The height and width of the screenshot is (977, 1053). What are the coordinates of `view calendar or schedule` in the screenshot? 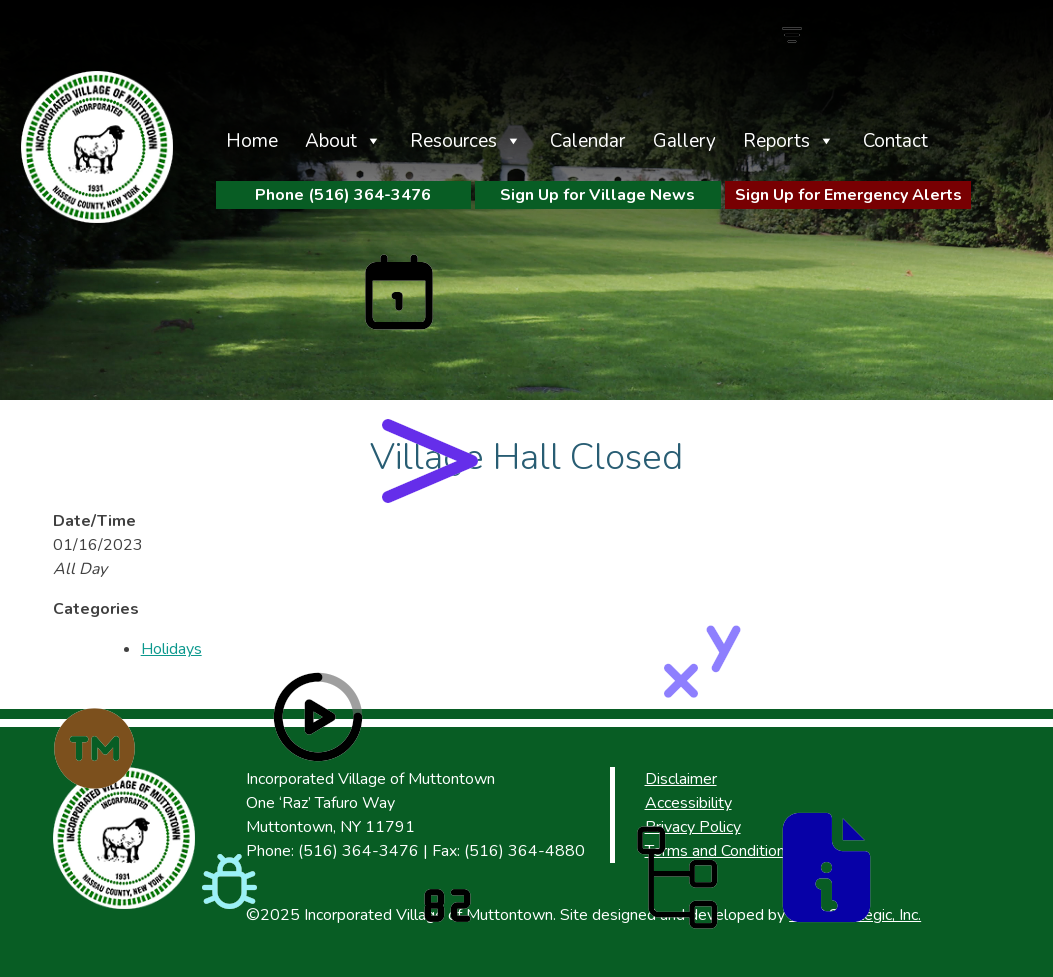 It's located at (399, 292).